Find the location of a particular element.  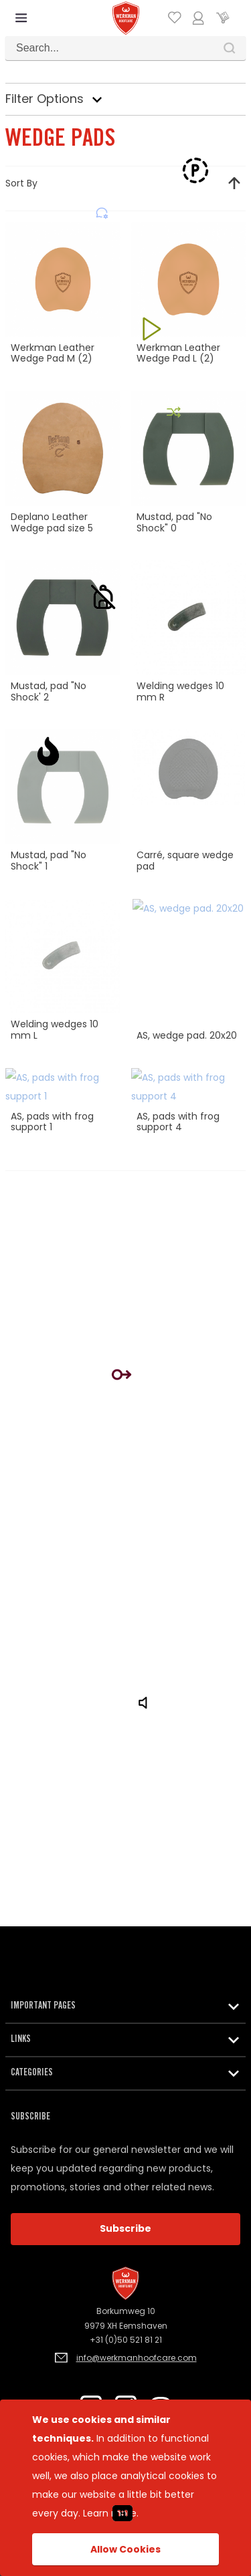

indicates parking location or zone is located at coordinates (195, 170).